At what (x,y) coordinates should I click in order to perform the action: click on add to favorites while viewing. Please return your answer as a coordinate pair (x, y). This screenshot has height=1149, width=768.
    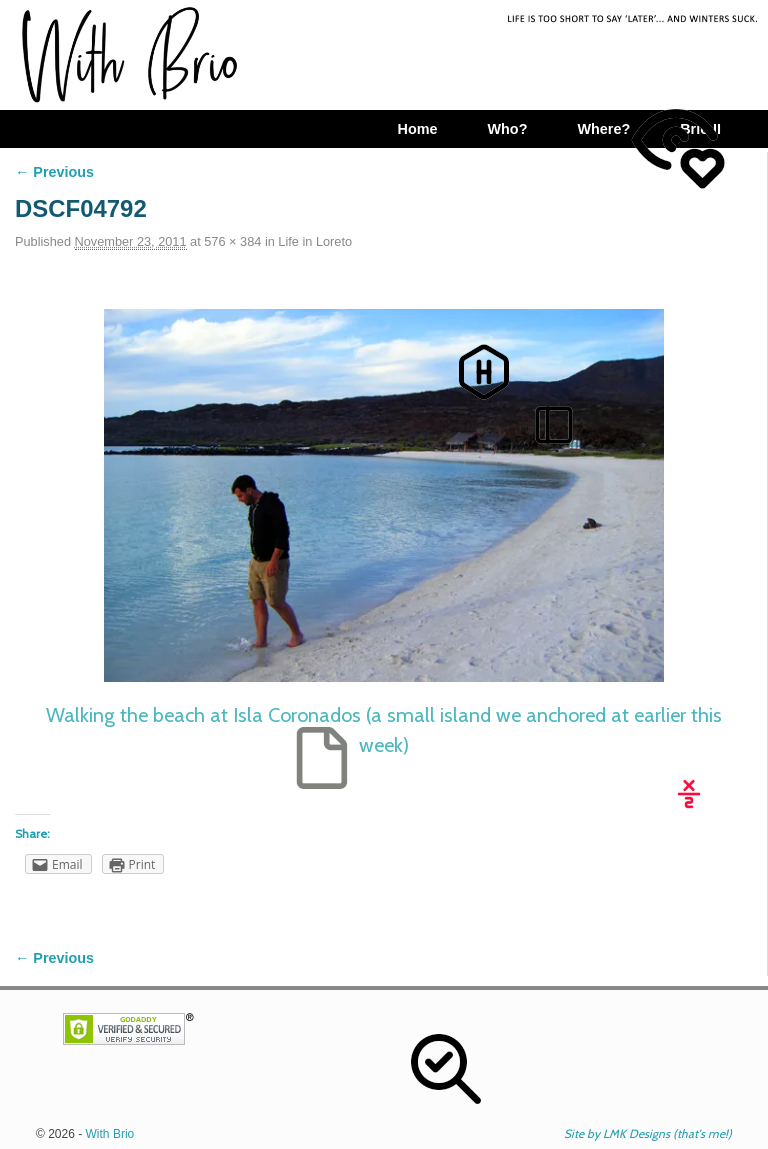
    Looking at the image, I should click on (676, 140).